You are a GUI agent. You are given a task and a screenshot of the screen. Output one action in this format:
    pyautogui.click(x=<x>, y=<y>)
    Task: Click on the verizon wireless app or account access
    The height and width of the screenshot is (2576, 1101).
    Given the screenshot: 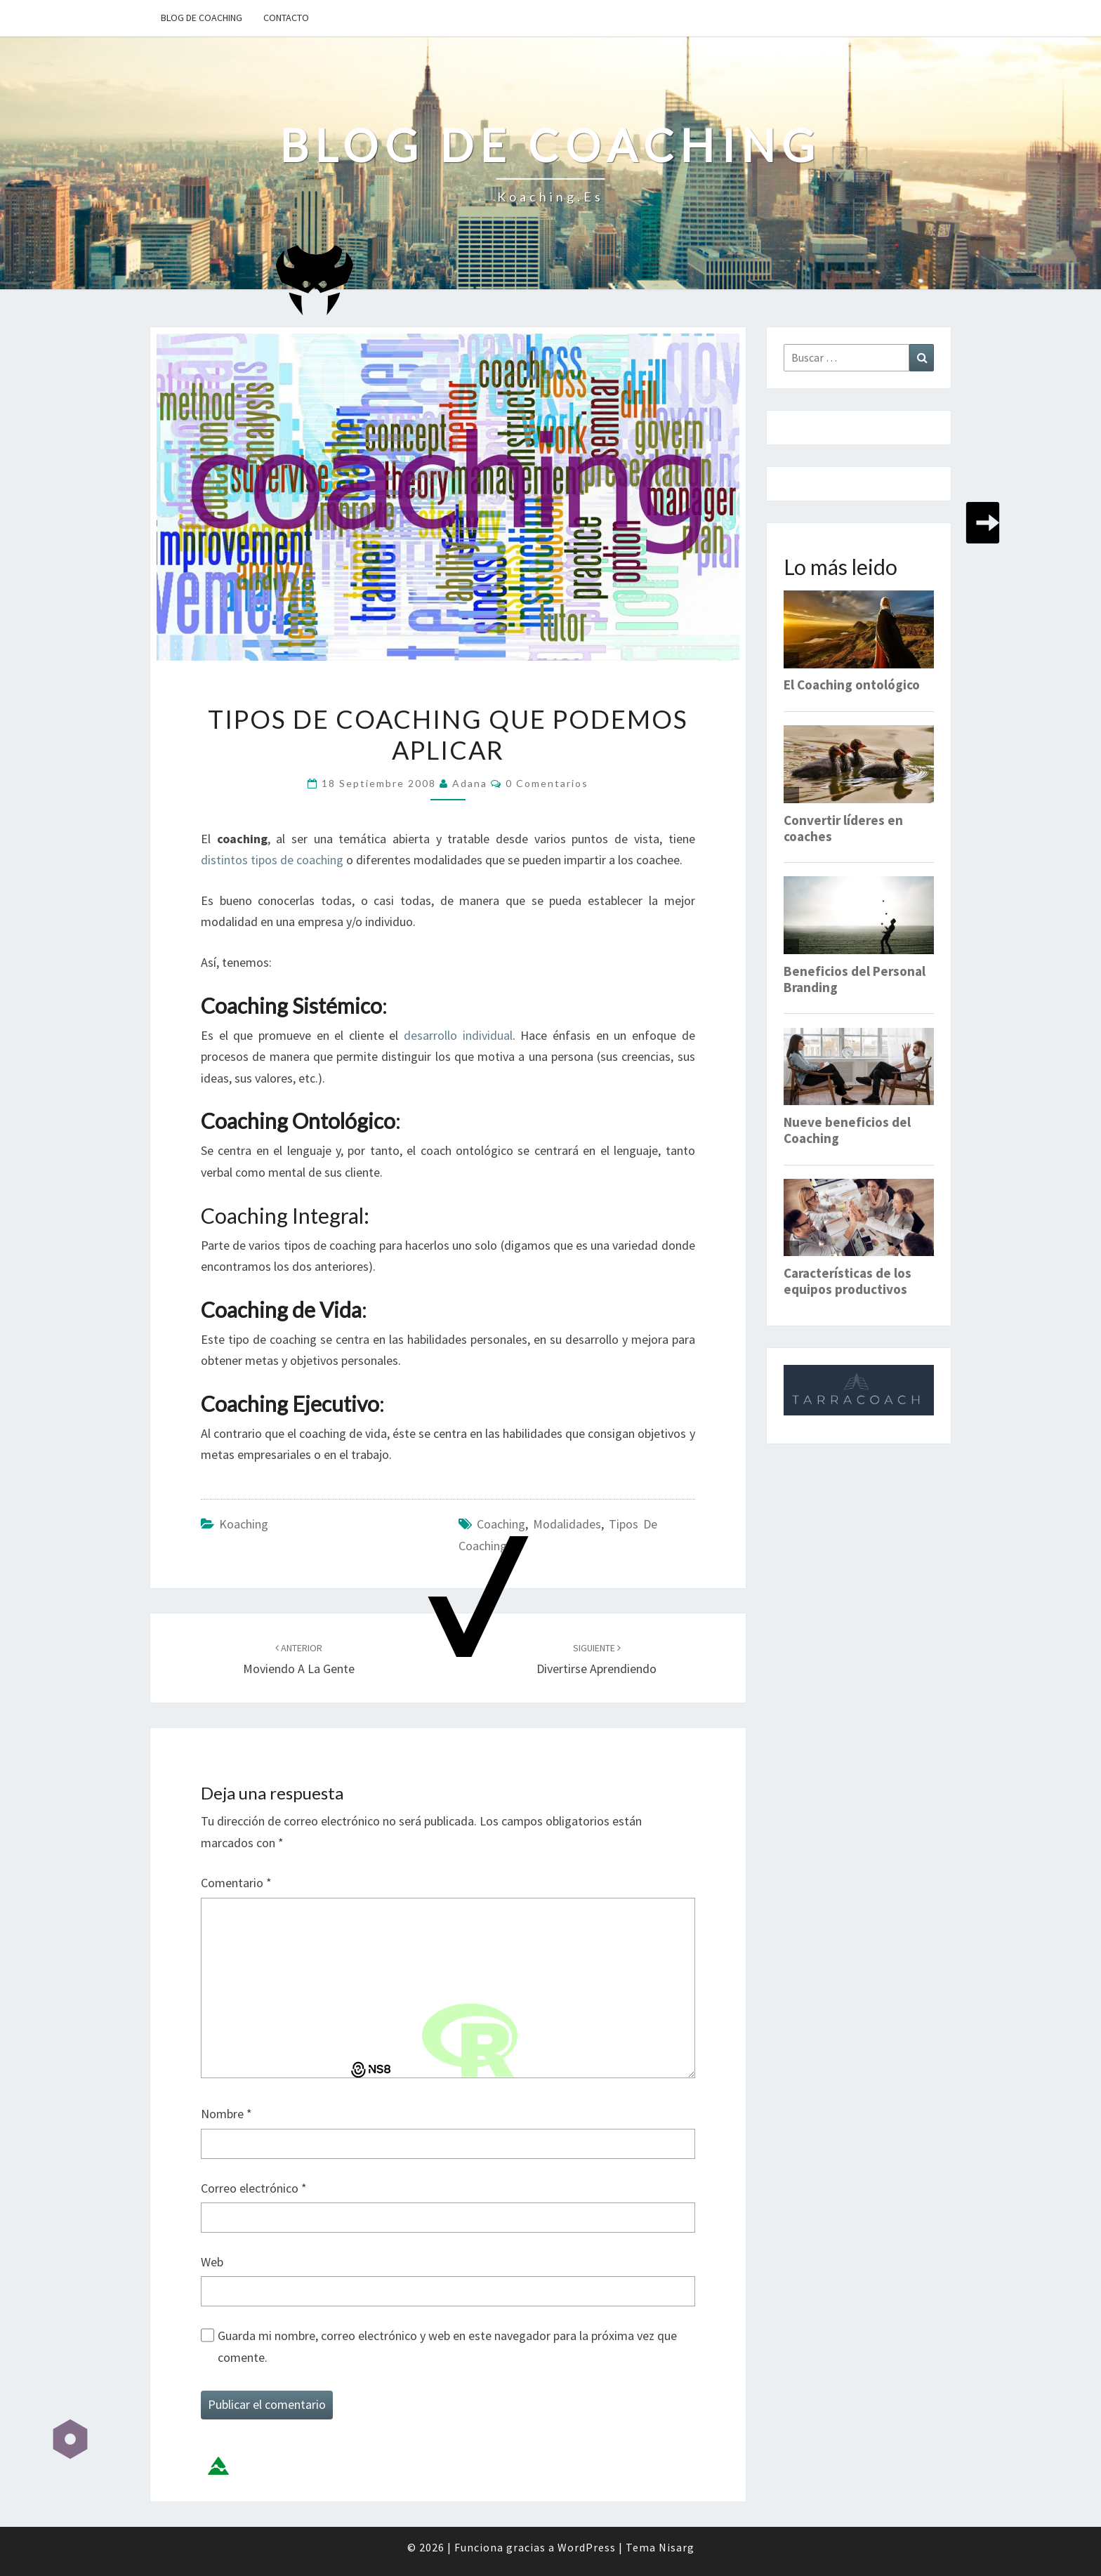 What is the action you would take?
    pyautogui.click(x=478, y=1597)
    